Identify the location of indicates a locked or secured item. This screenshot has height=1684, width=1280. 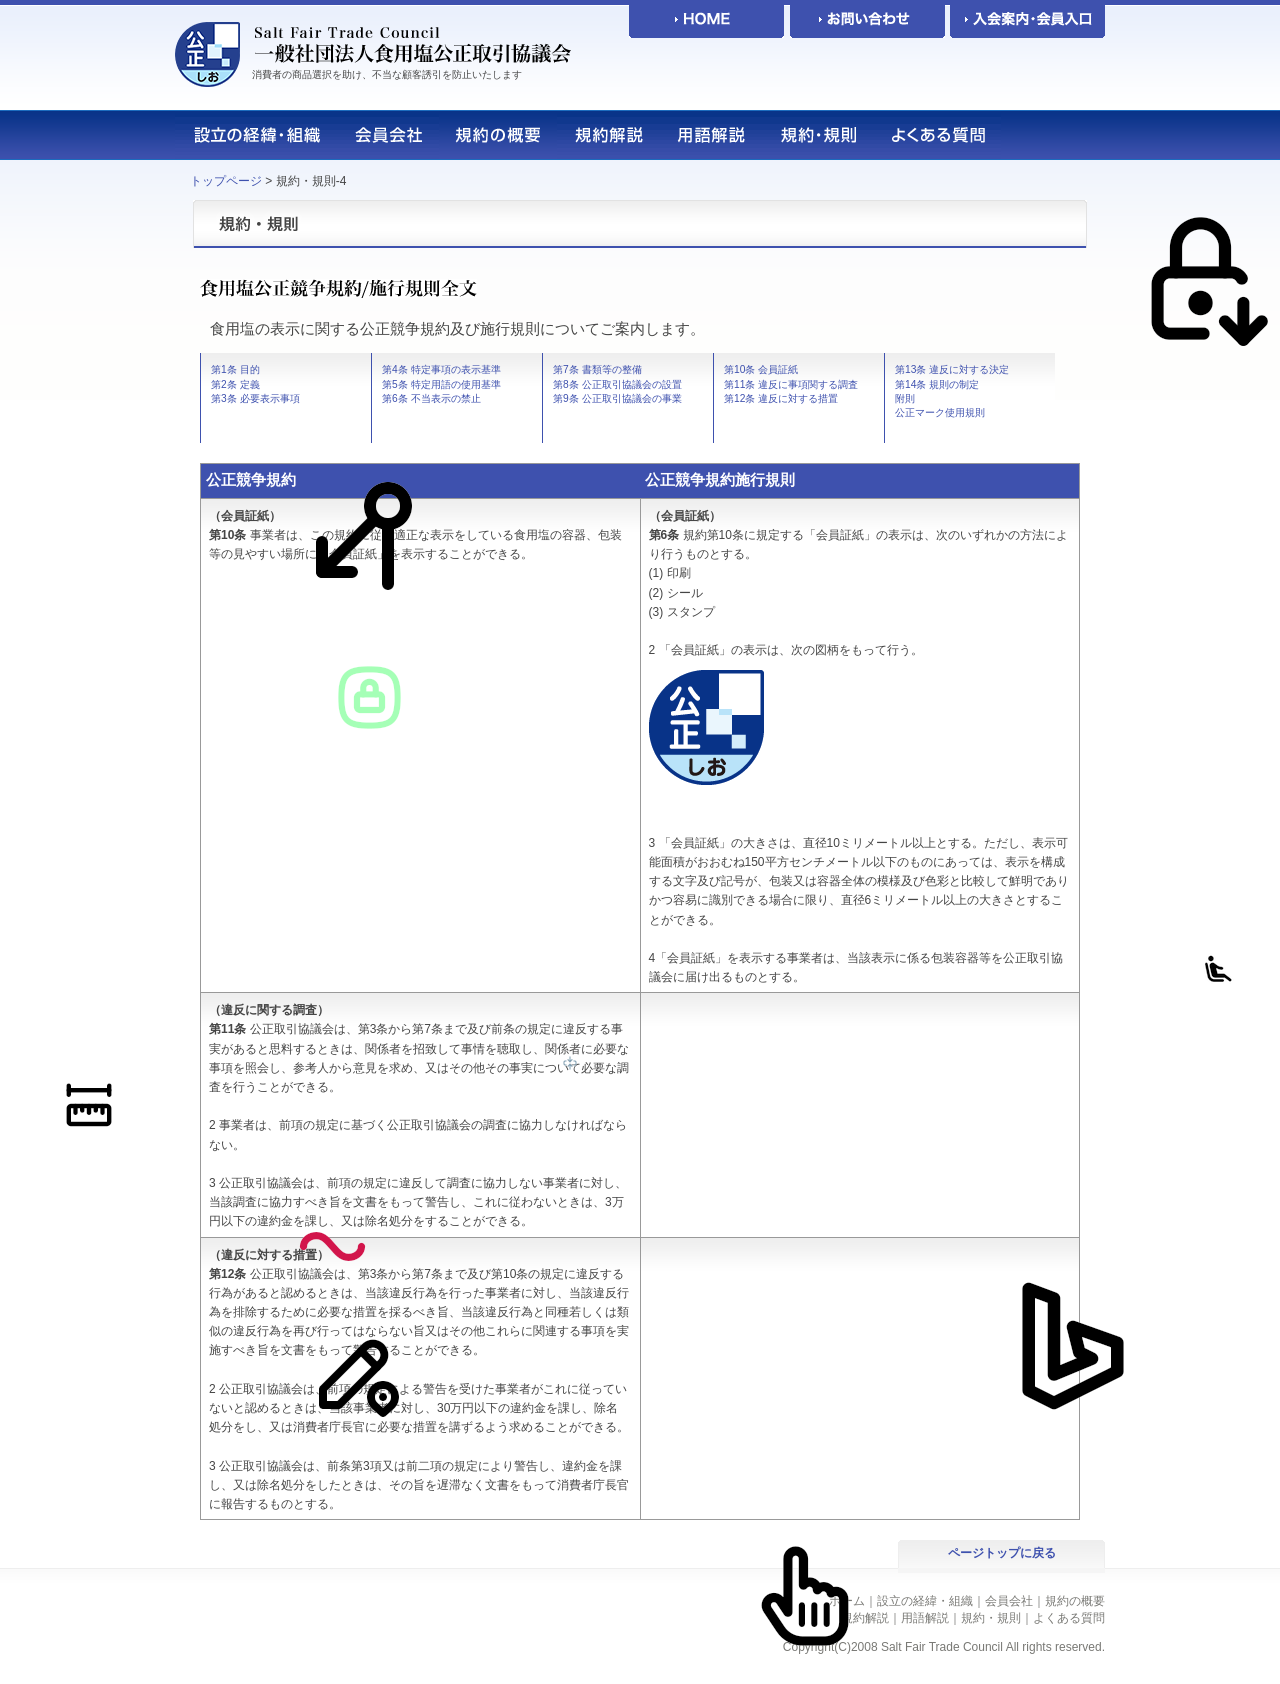
(369, 697).